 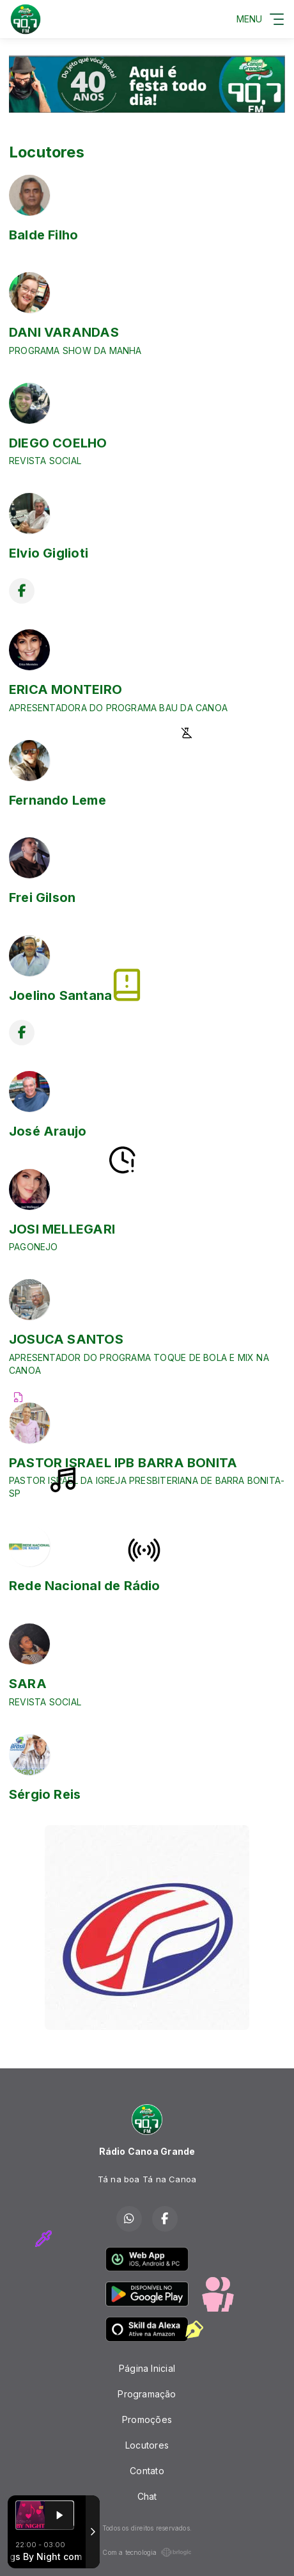 I want to click on disable lab or experimental features, so click(x=187, y=733).